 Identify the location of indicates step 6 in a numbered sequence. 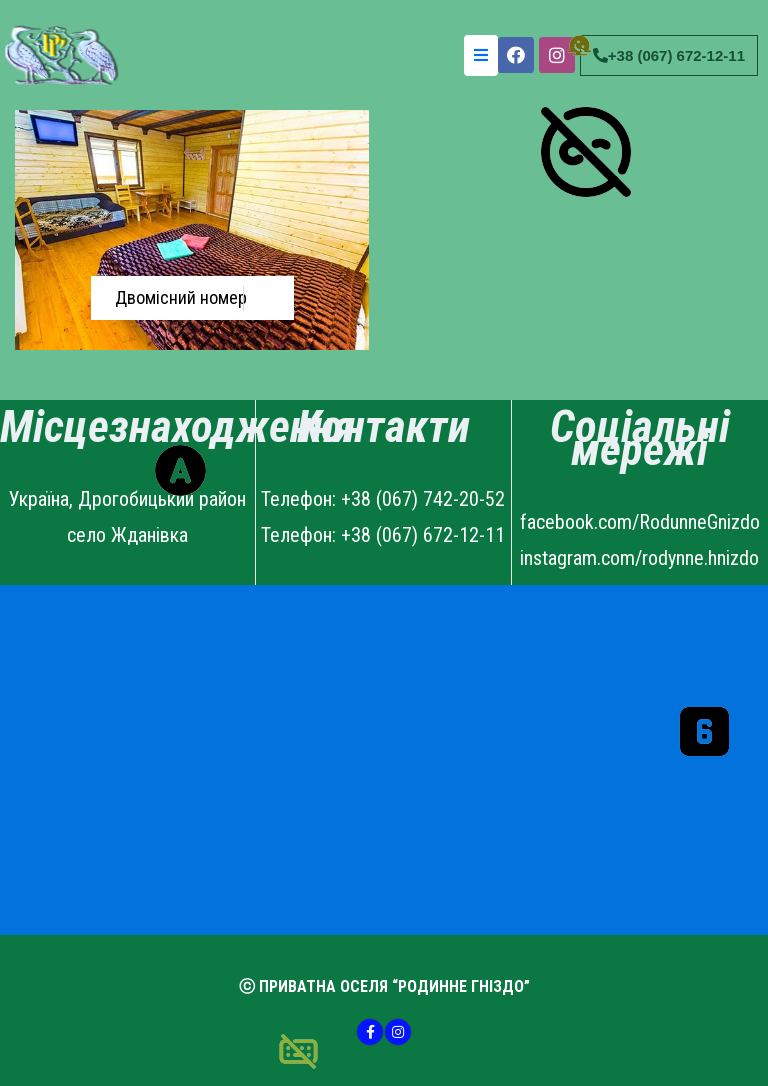
(704, 731).